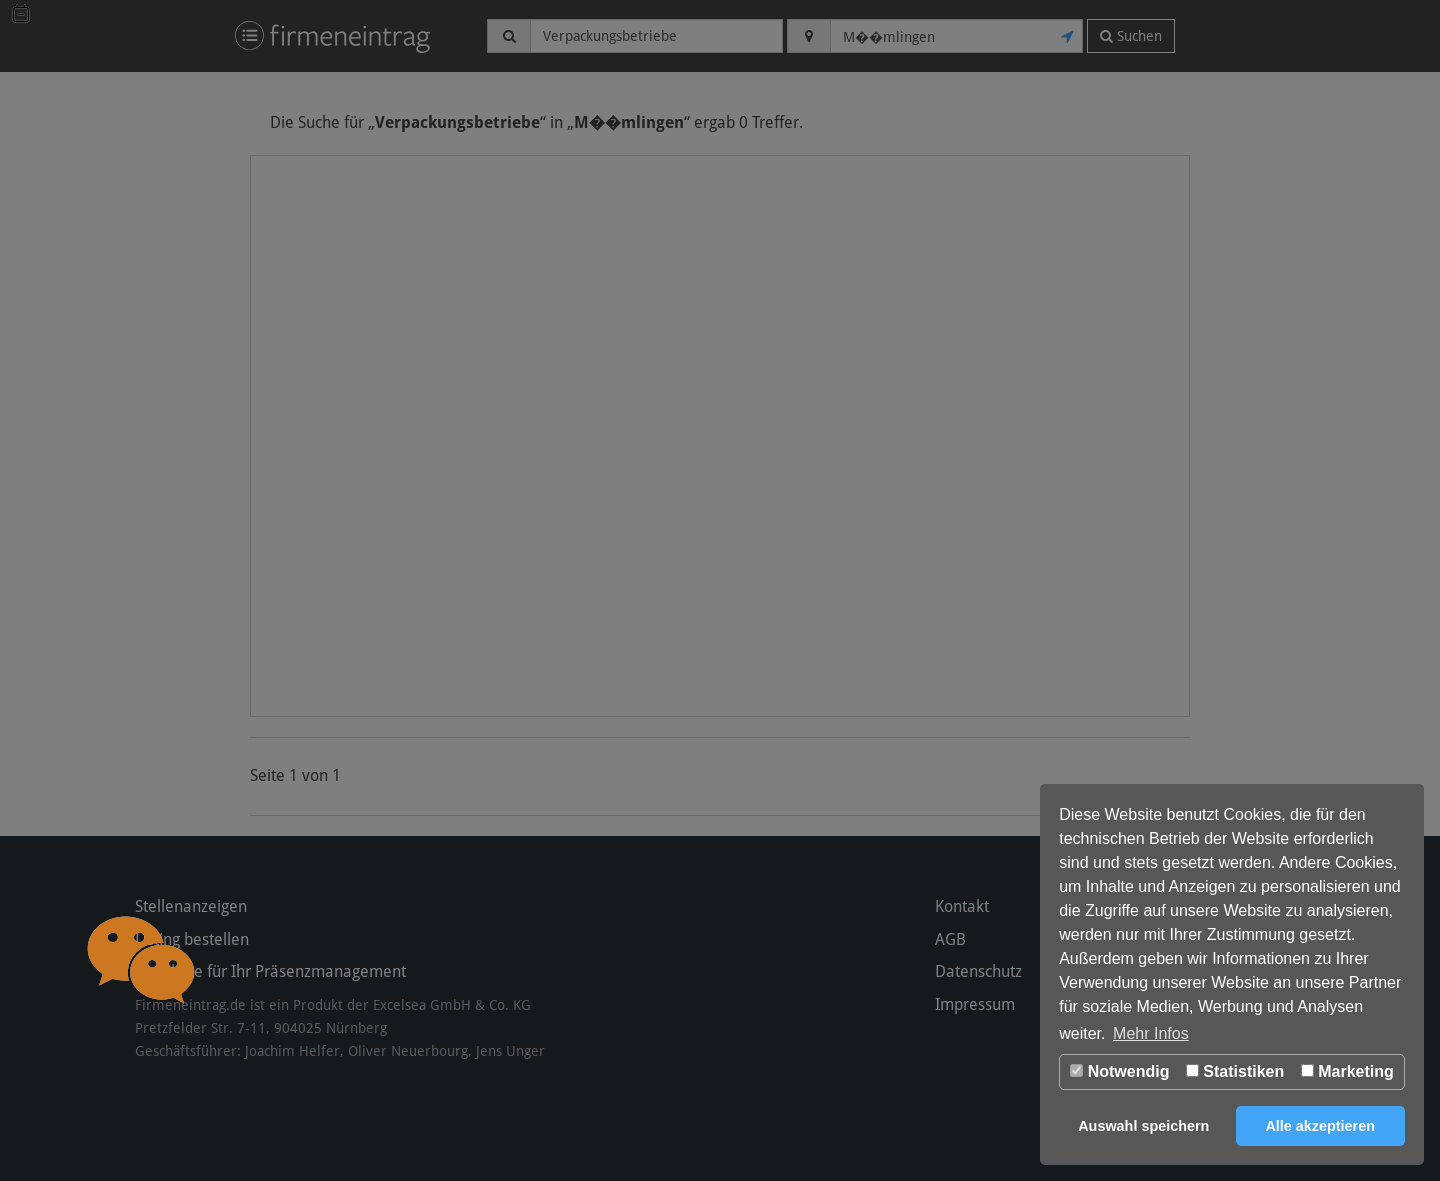 This screenshot has width=1440, height=1181. Describe the element at coordinates (21, 14) in the screenshot. I see `remove an event from your calendar` at that location.